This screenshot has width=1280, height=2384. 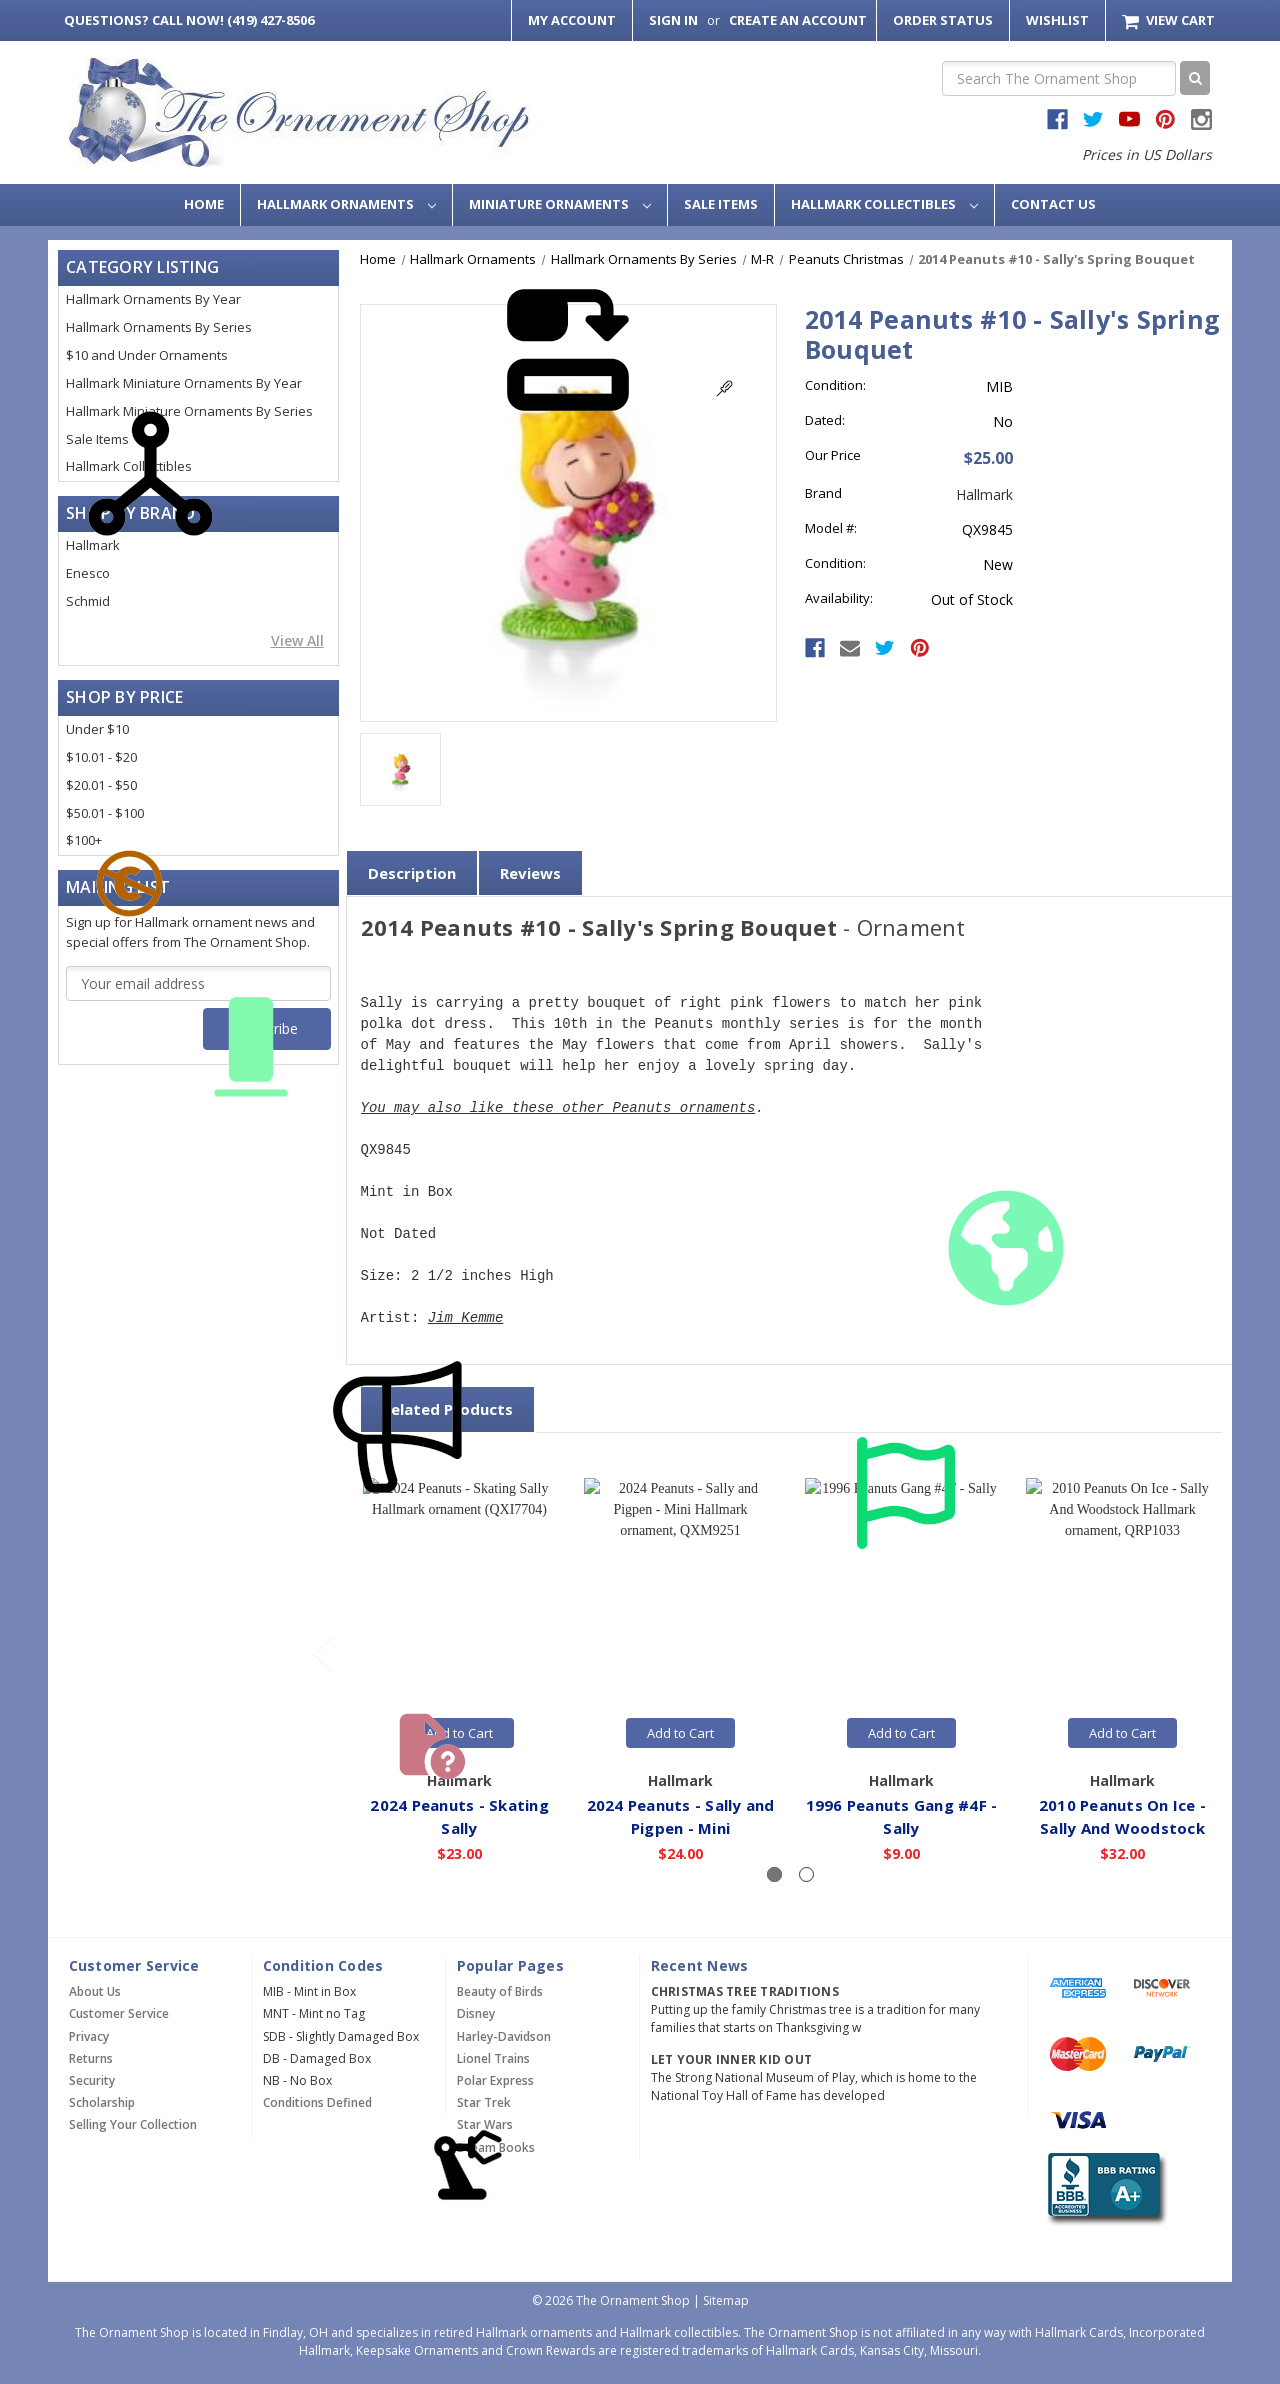 What do you see at coordinates (1006, 1248) in the screenshot?
I see `switch to global or worldwide view` at bounding box center [1006, 1248].